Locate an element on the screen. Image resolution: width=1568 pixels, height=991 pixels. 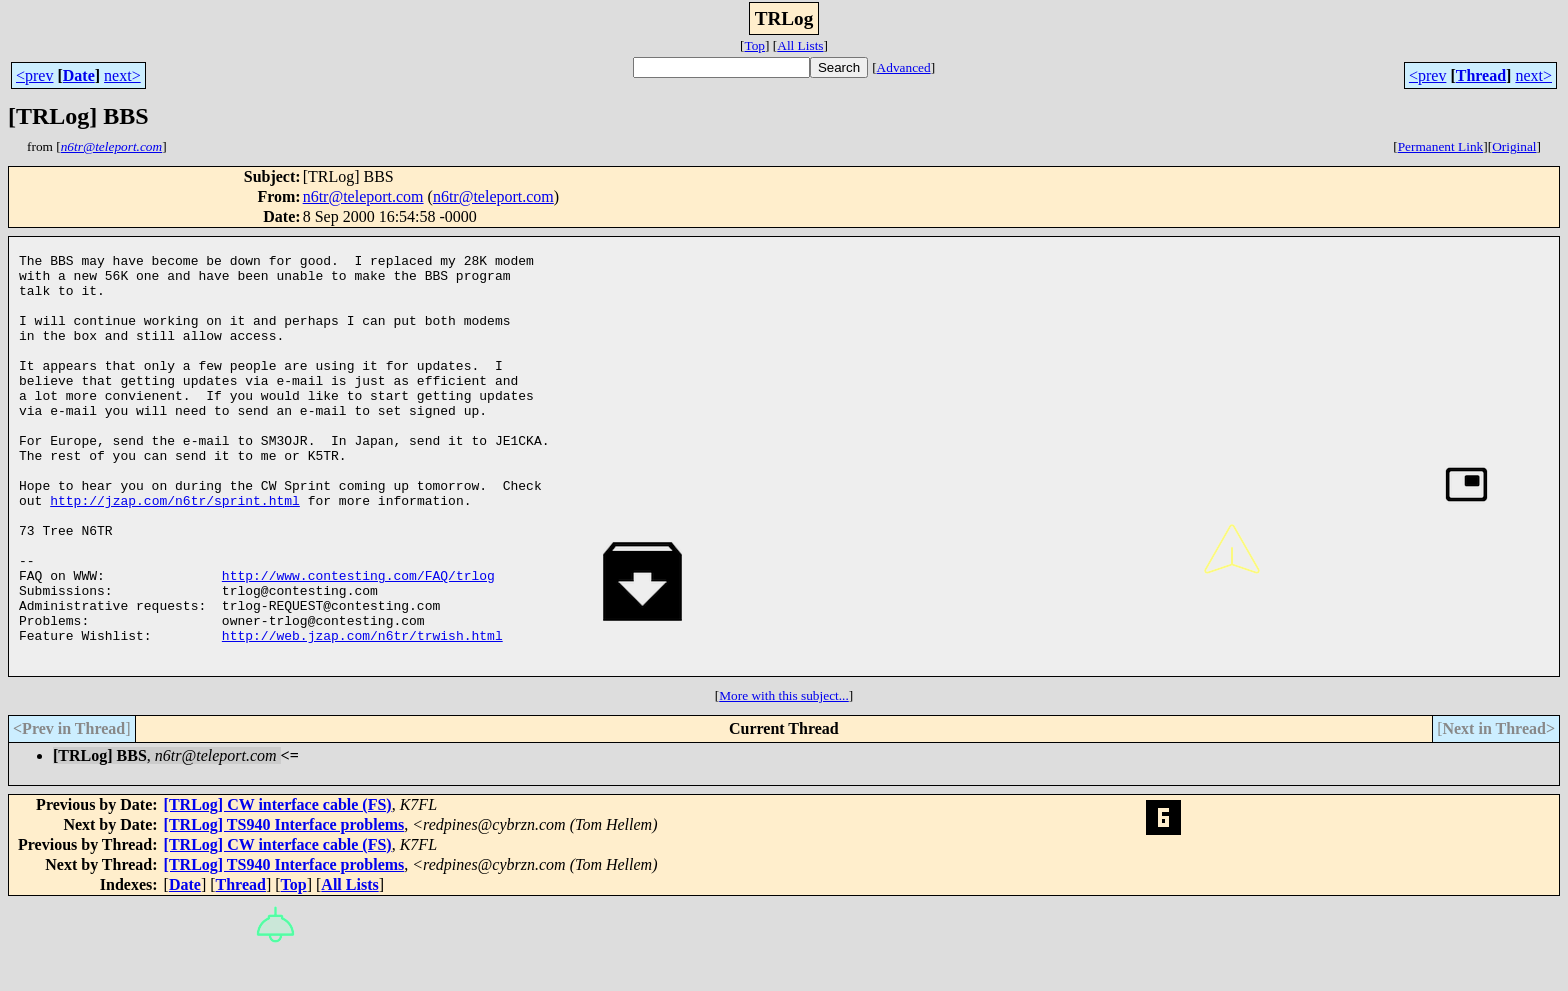
send a message is located at coordinates (1232, 550).